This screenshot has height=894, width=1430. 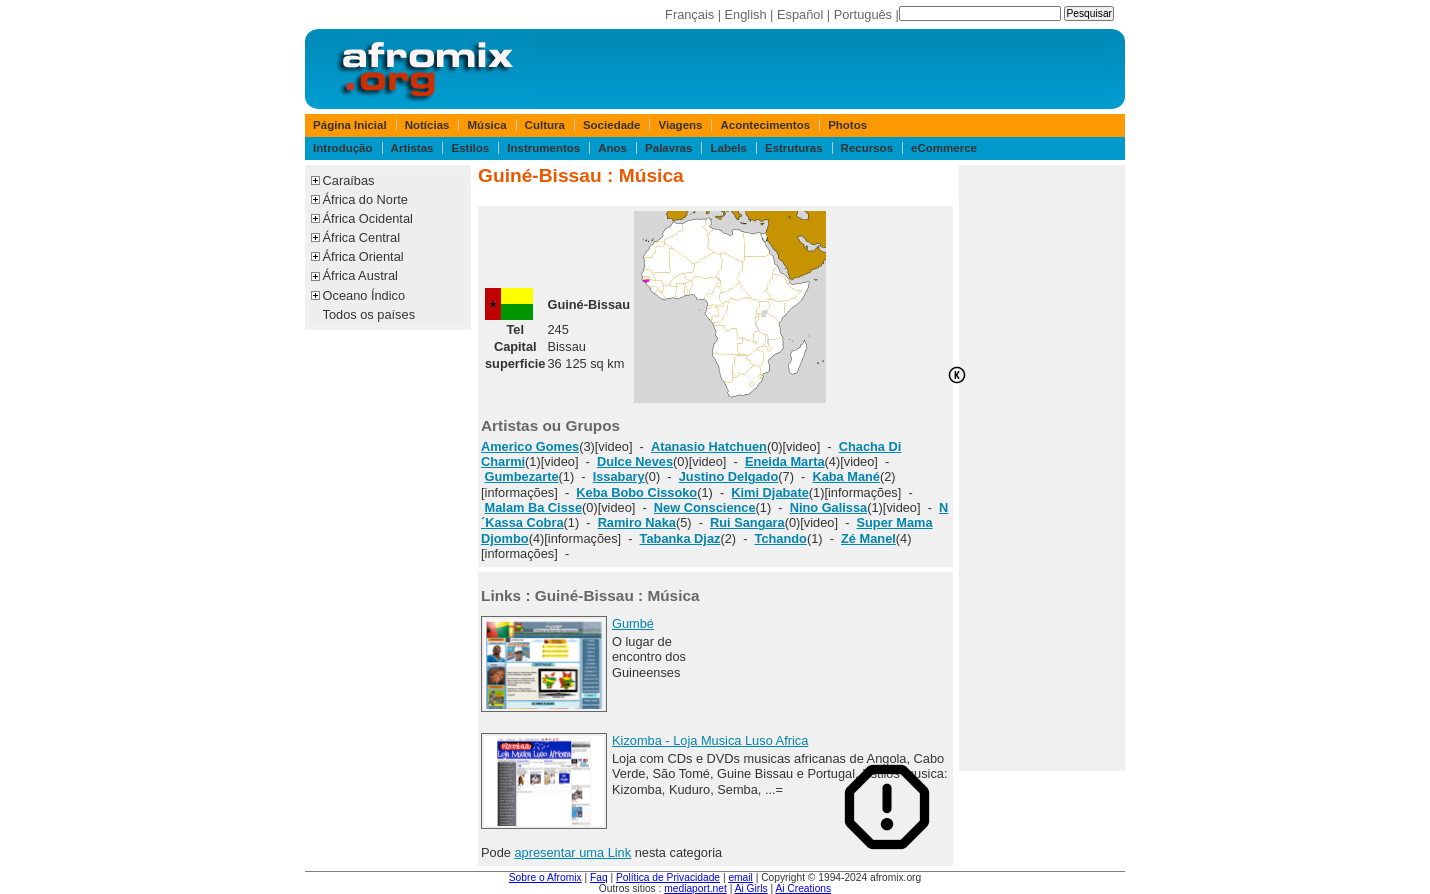 I want to click on indicates a warning or critical alert, so click(x=887, y=807).